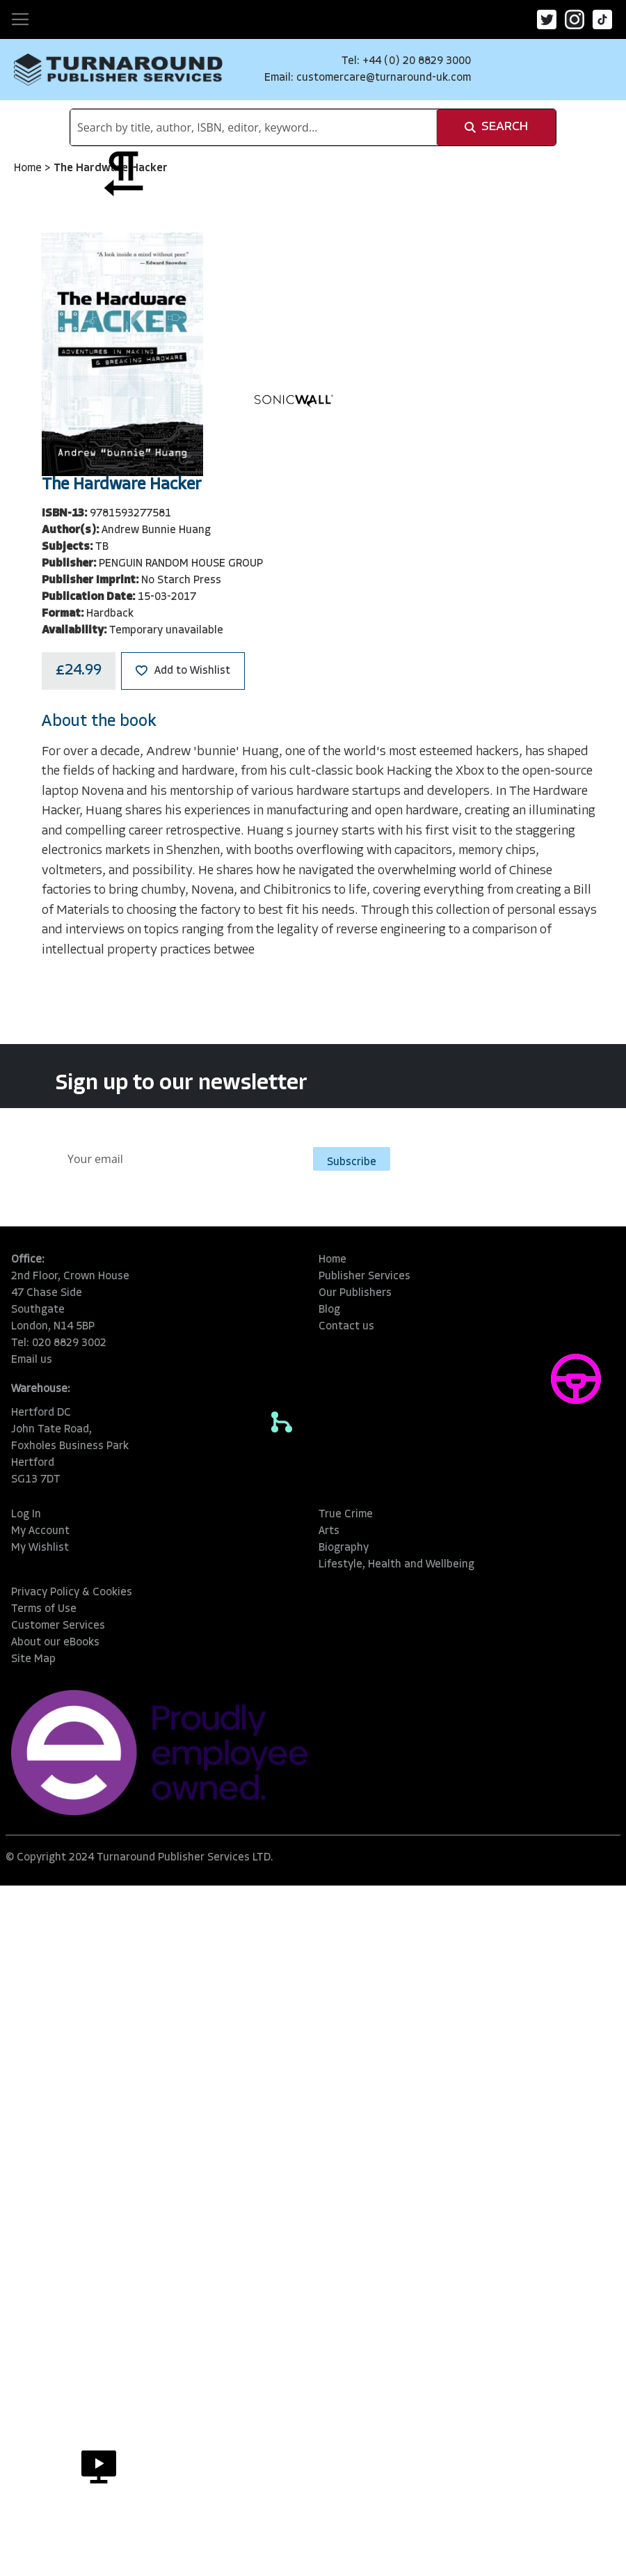 The image size is (626, 2576). What do you see at coordinates (99, 2466) in the screenshot?
I see `start a presentation slideshow` at bounding box center [99, 2466].